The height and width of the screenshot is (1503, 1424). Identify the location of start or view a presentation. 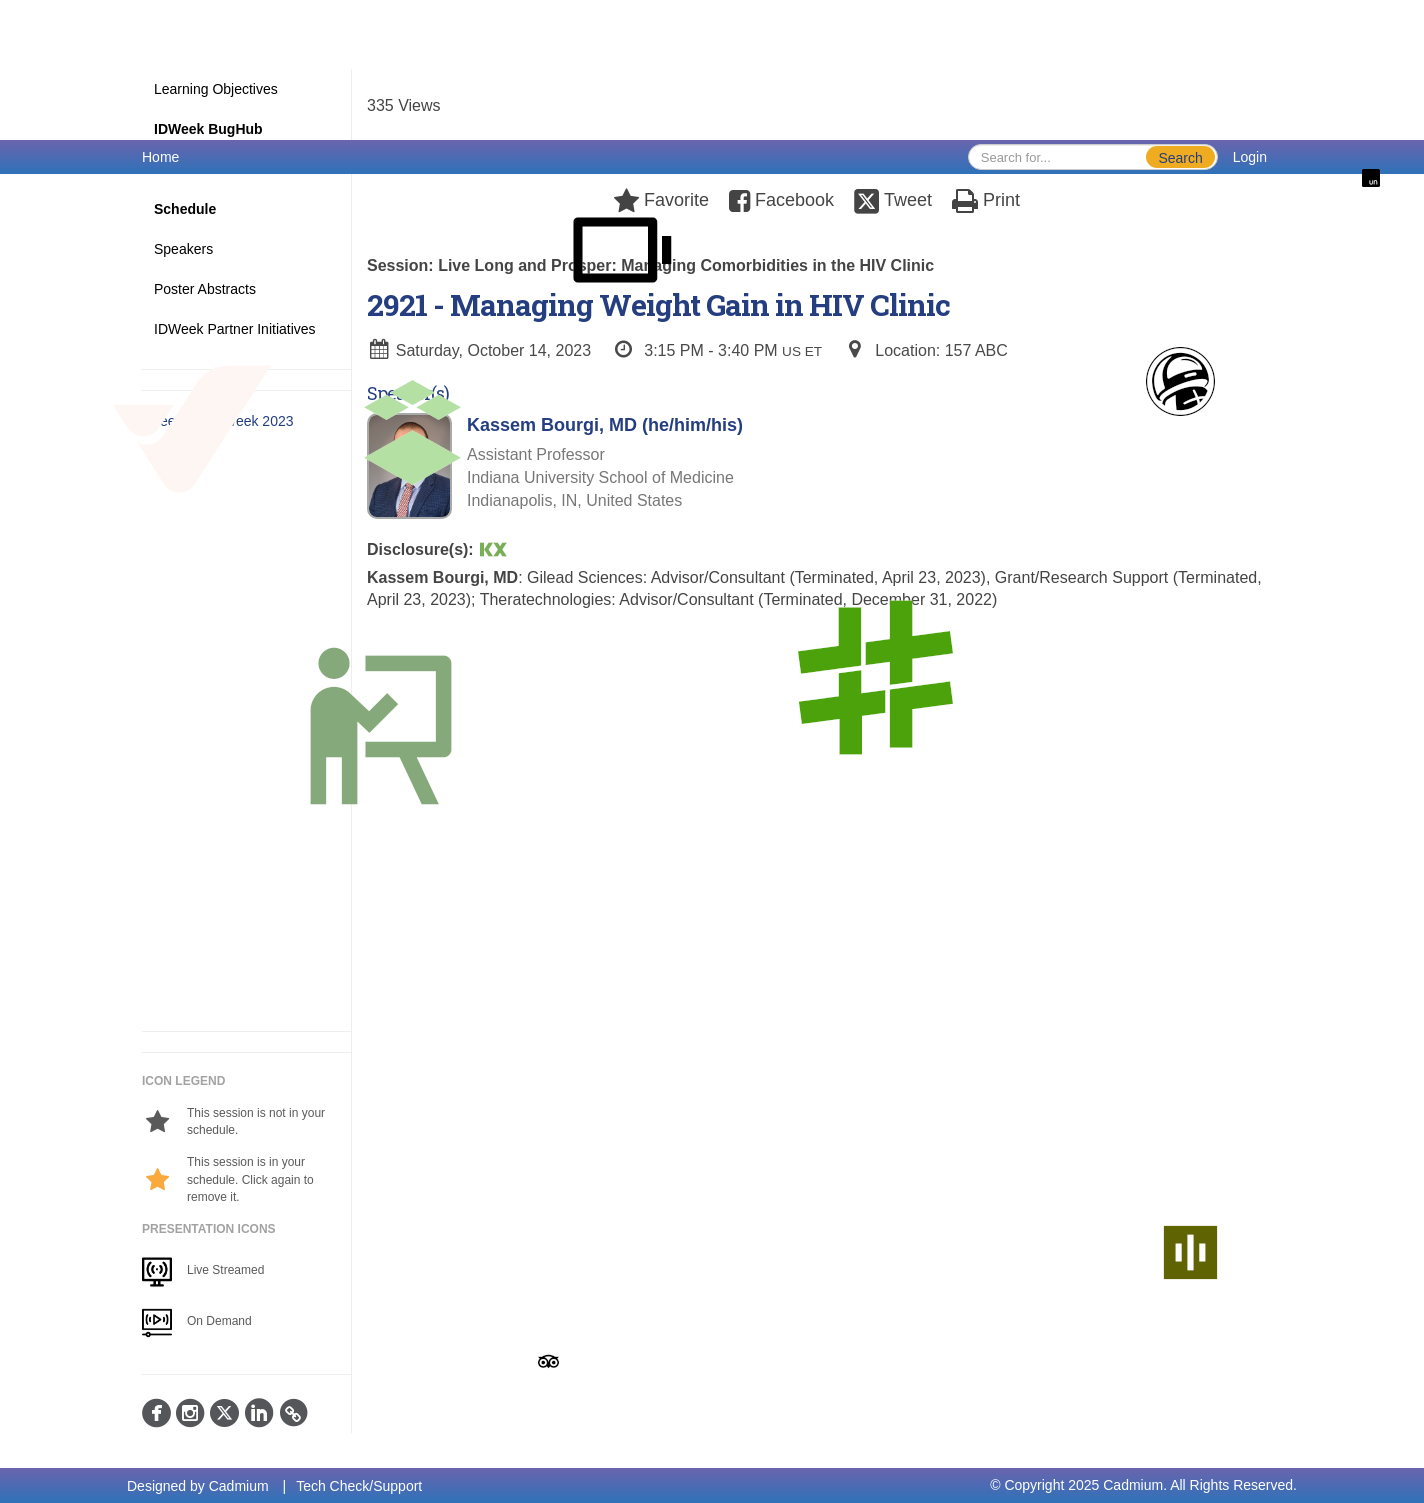
(381, 726).